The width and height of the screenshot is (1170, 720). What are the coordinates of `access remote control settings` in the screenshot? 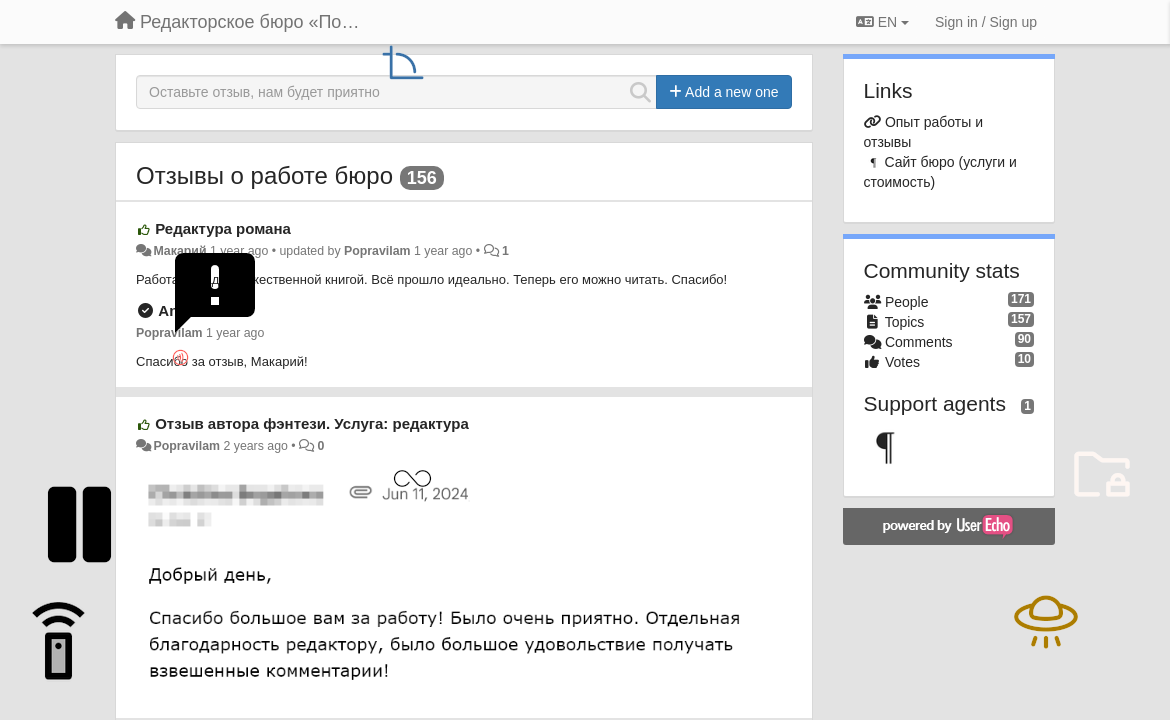 It's located at (58, 642).